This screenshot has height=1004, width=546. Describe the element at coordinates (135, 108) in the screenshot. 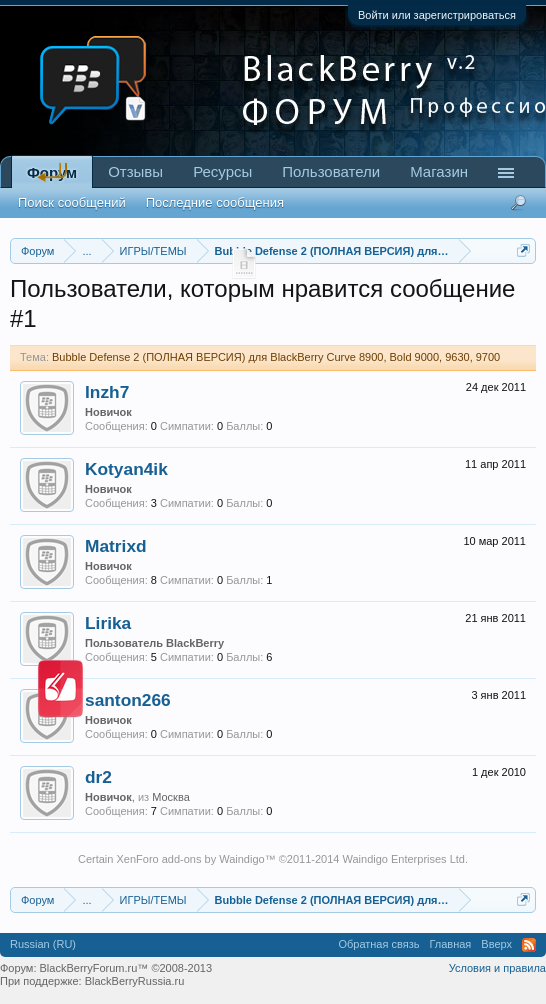

I see `a v programming language source file` at that location.